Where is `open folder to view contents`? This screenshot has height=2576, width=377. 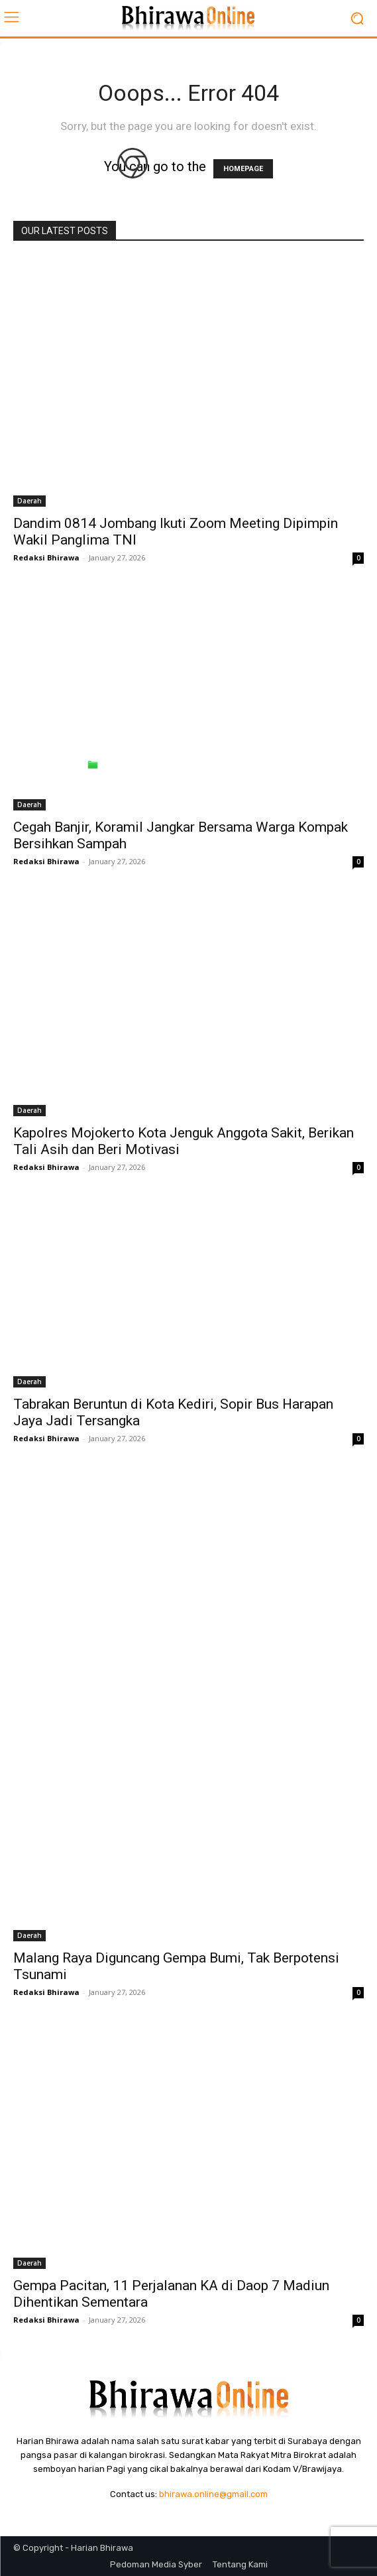
open folder to view contents is located at coordinates (93, 765).